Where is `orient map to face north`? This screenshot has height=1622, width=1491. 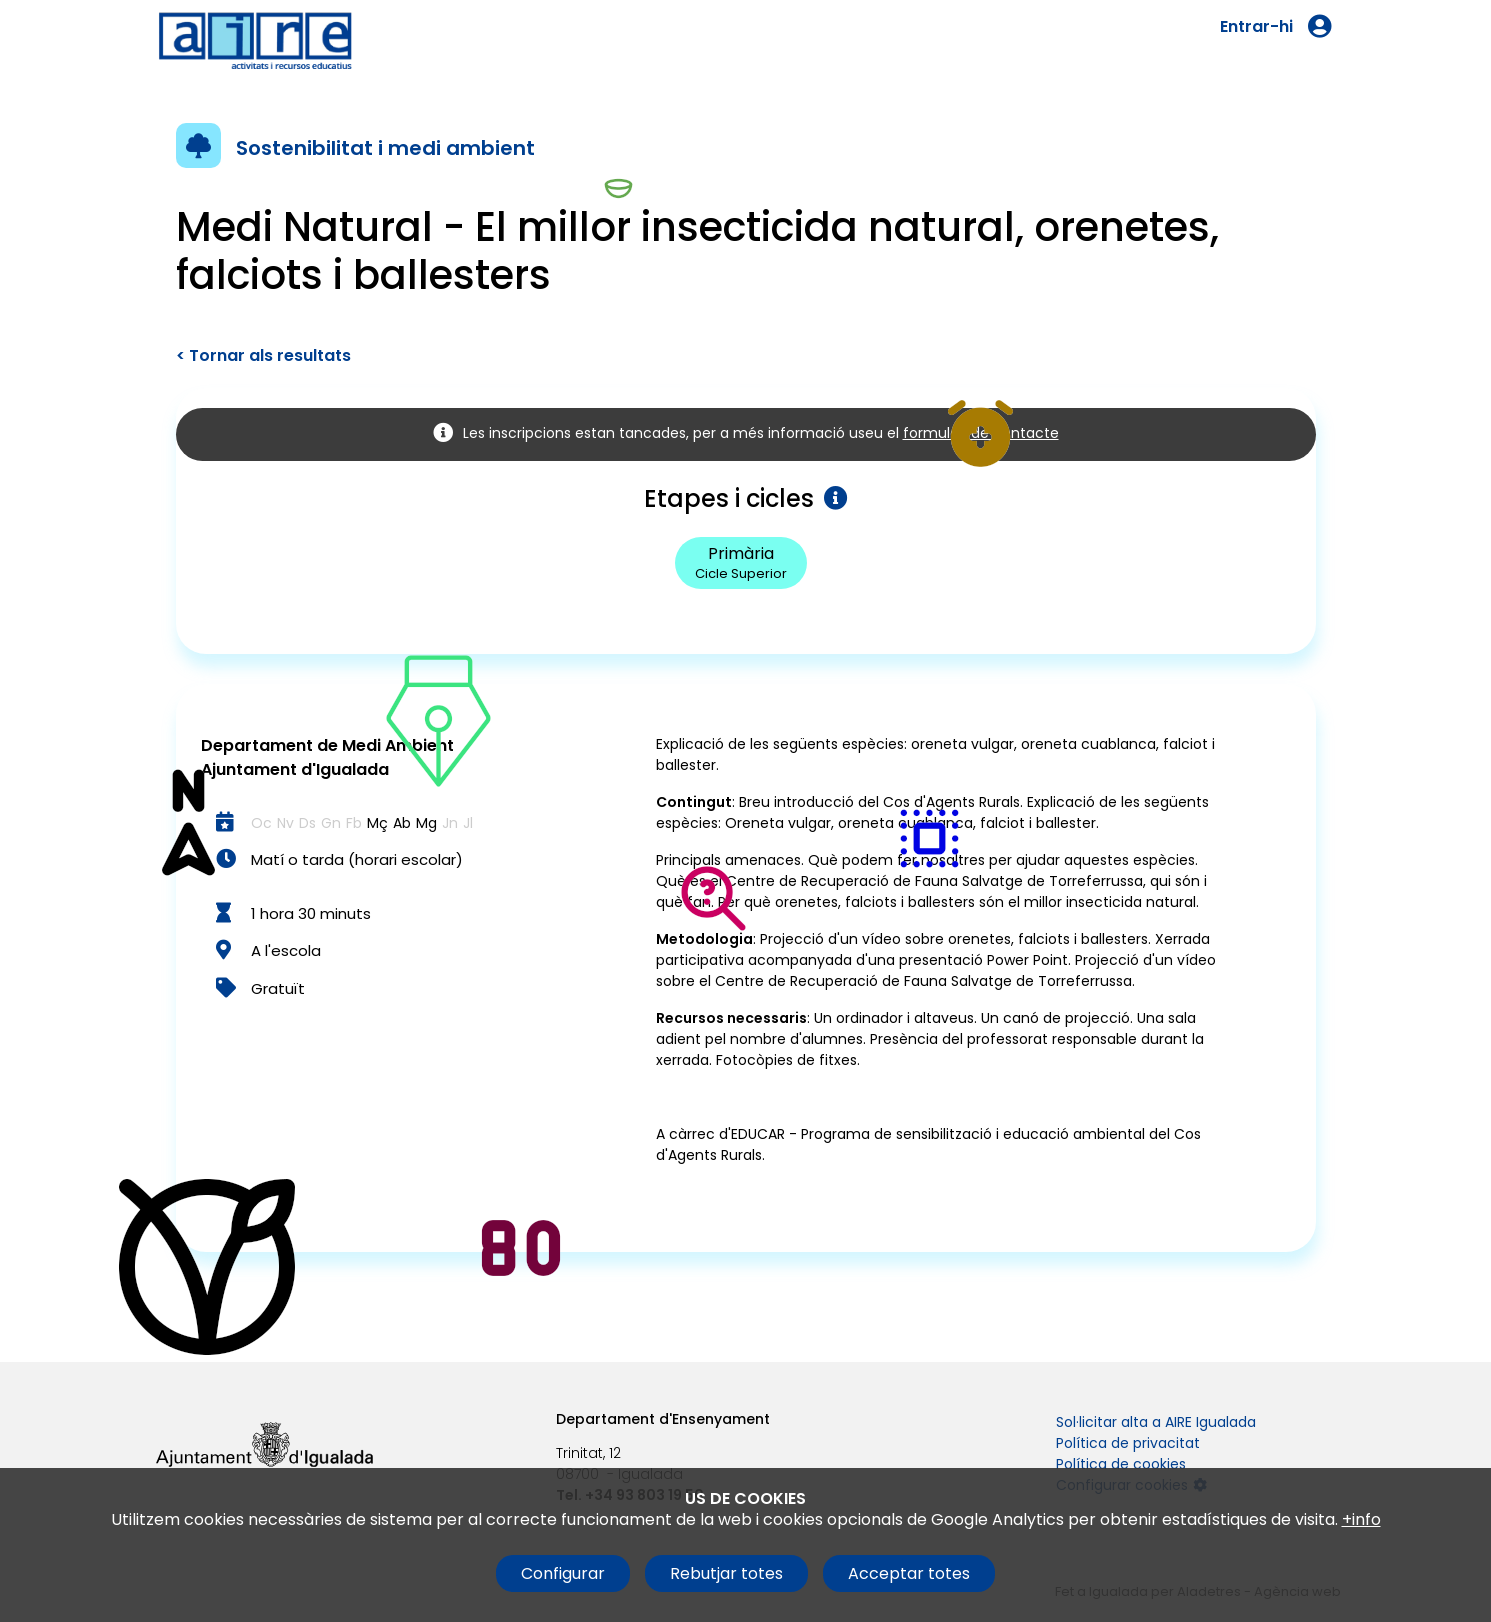
orient map to face north is located at coordinates (188, 822).